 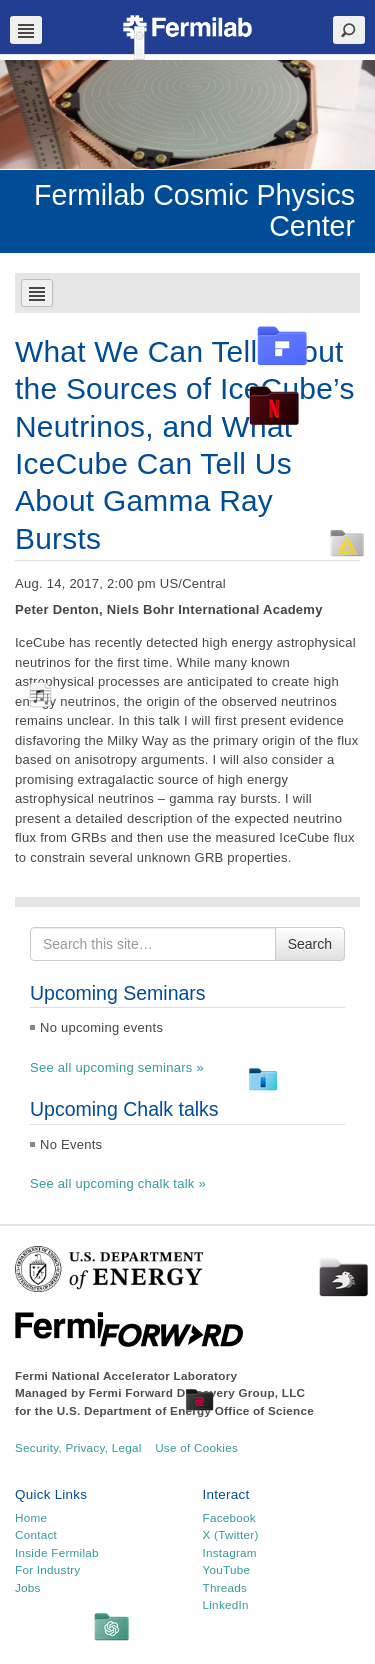 What do you see at coordinates (347, 544) in the screenshot?
I see `open knime workflow projects folder` at bounding box center [347, 544].